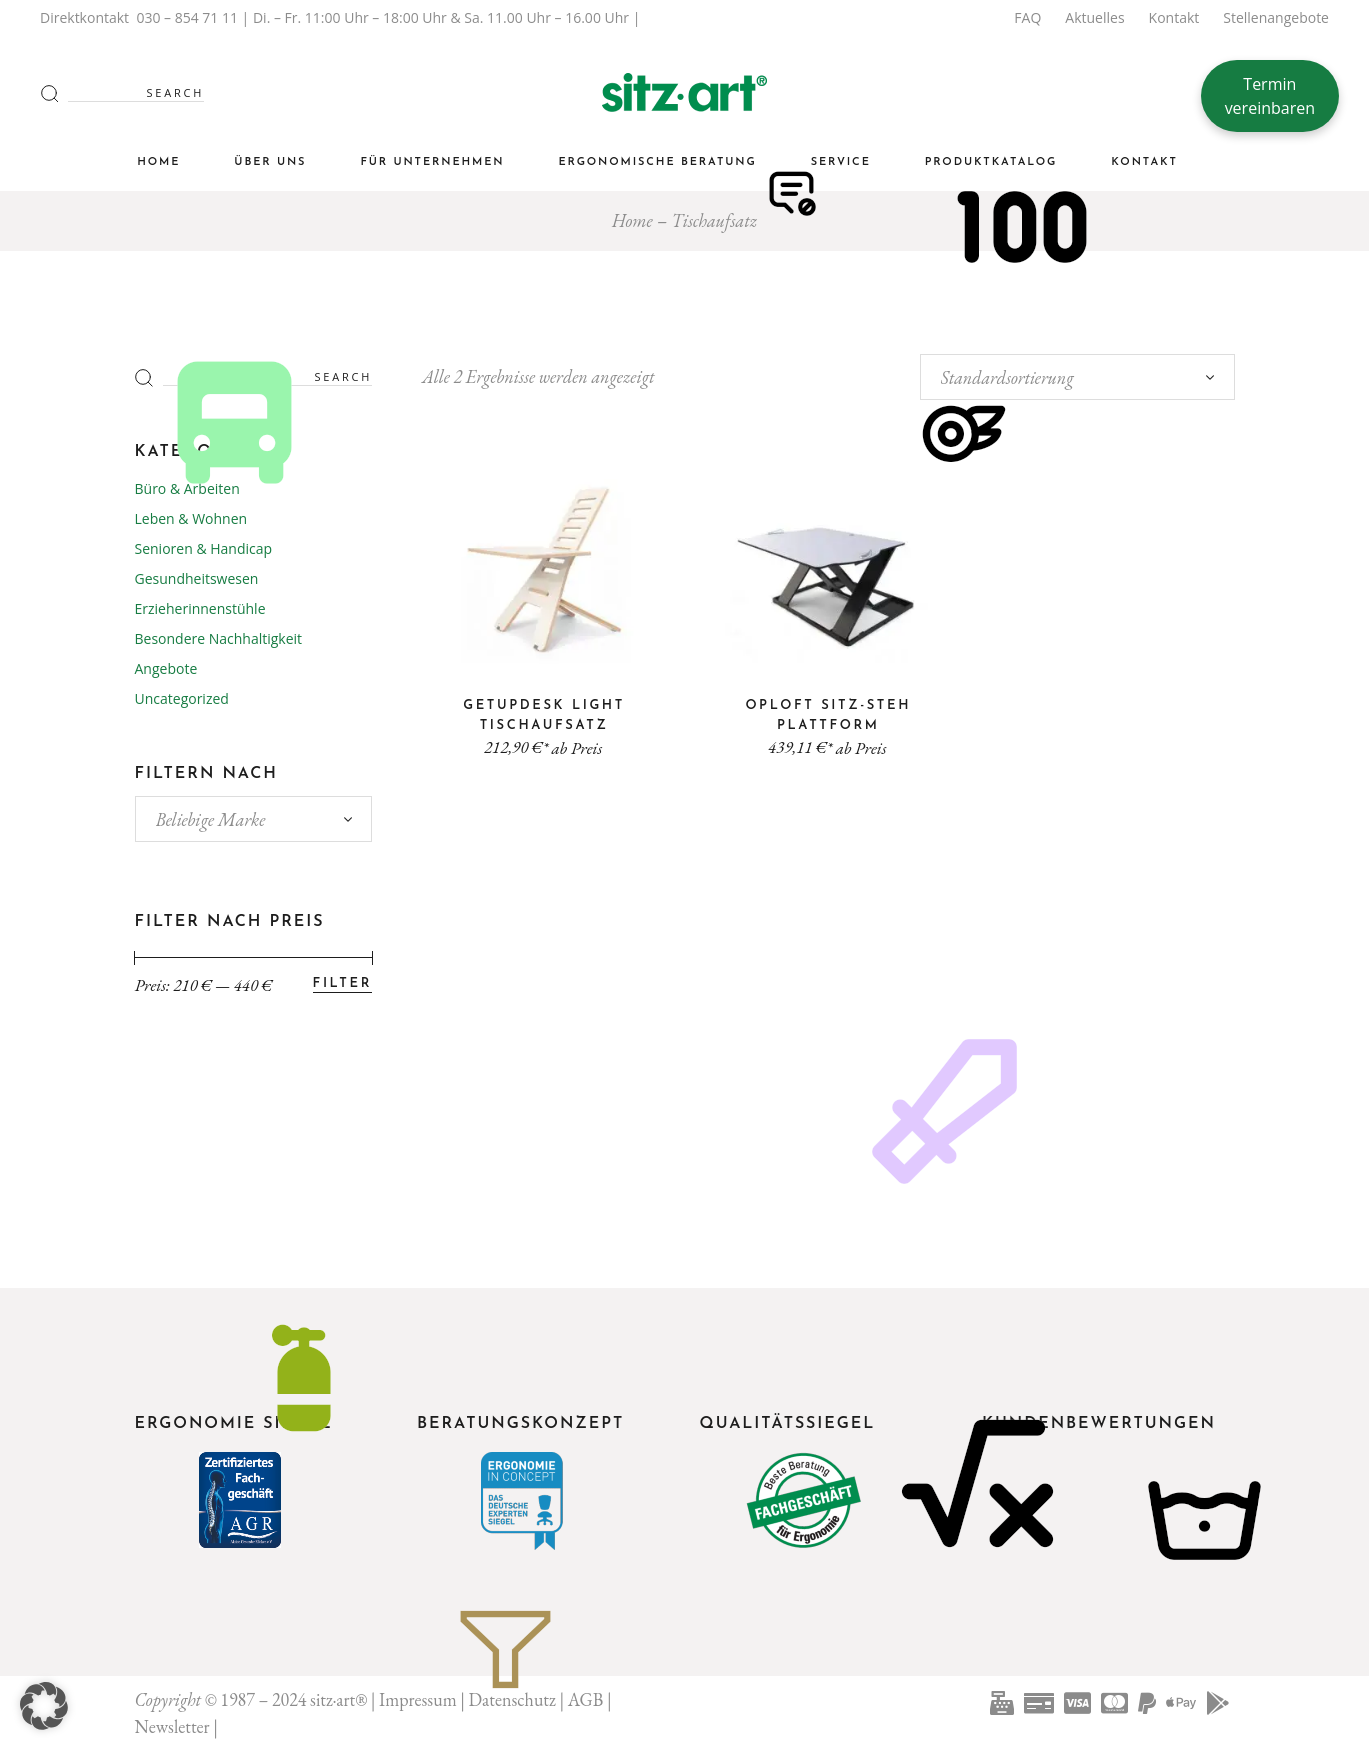 Image resolution: width=1369 pixels, height=1750 pixels. Describe the element at coordinates (505, 1649) in the screenshot. I see `filter or sort list items` at that location.